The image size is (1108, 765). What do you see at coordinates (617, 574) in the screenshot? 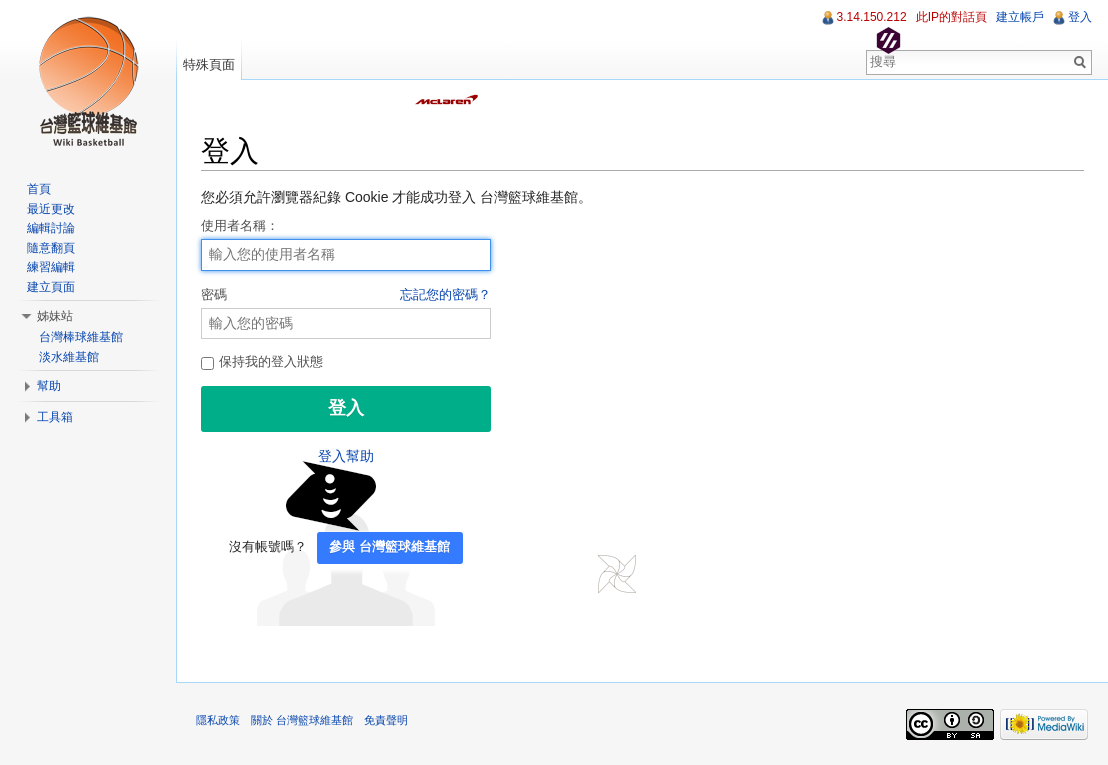
I see `apache airflow logo` at bounding box center [617, 574].